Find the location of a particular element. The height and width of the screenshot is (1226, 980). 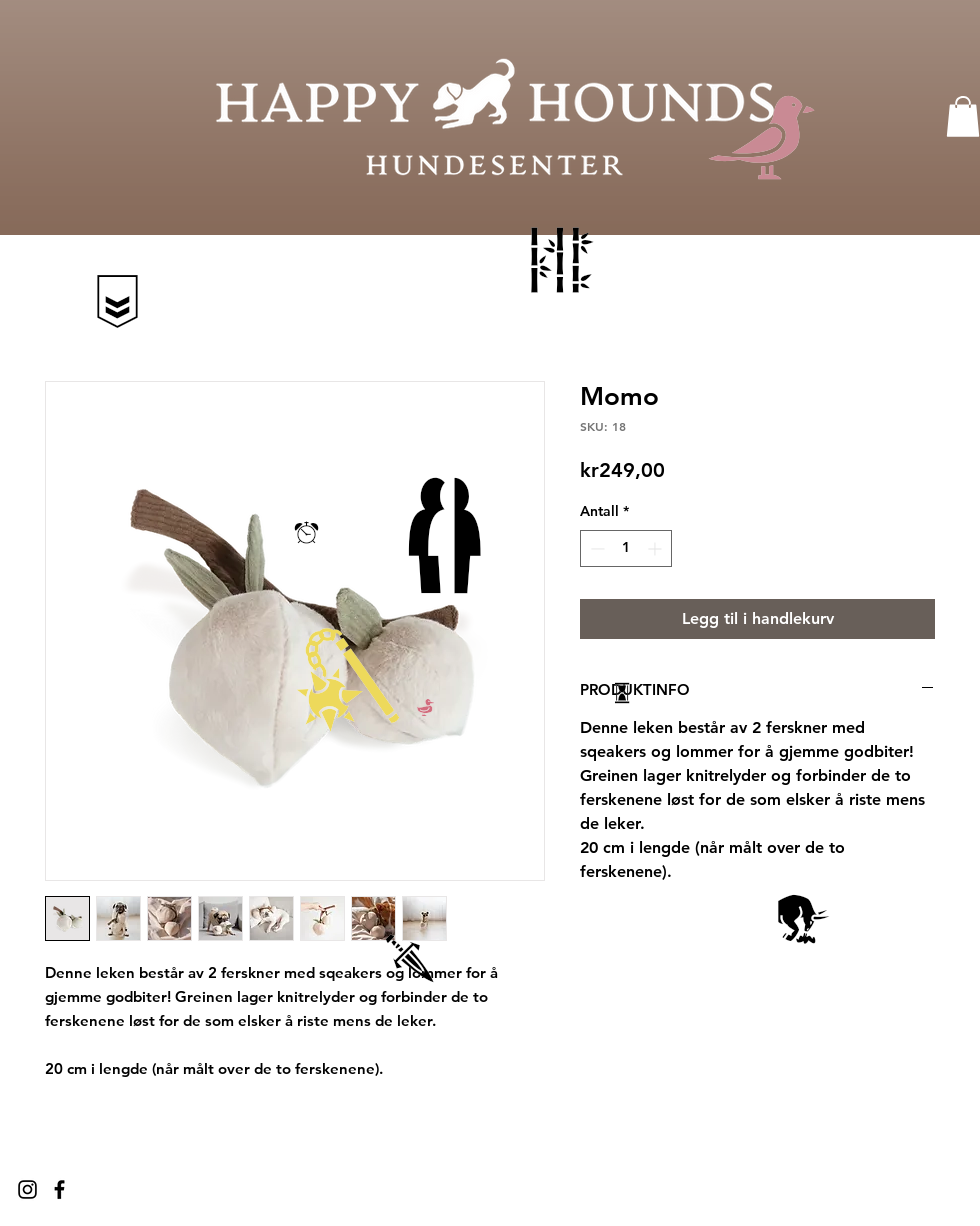

indicates a beach or coastal location is located at coordinates (761, 137).